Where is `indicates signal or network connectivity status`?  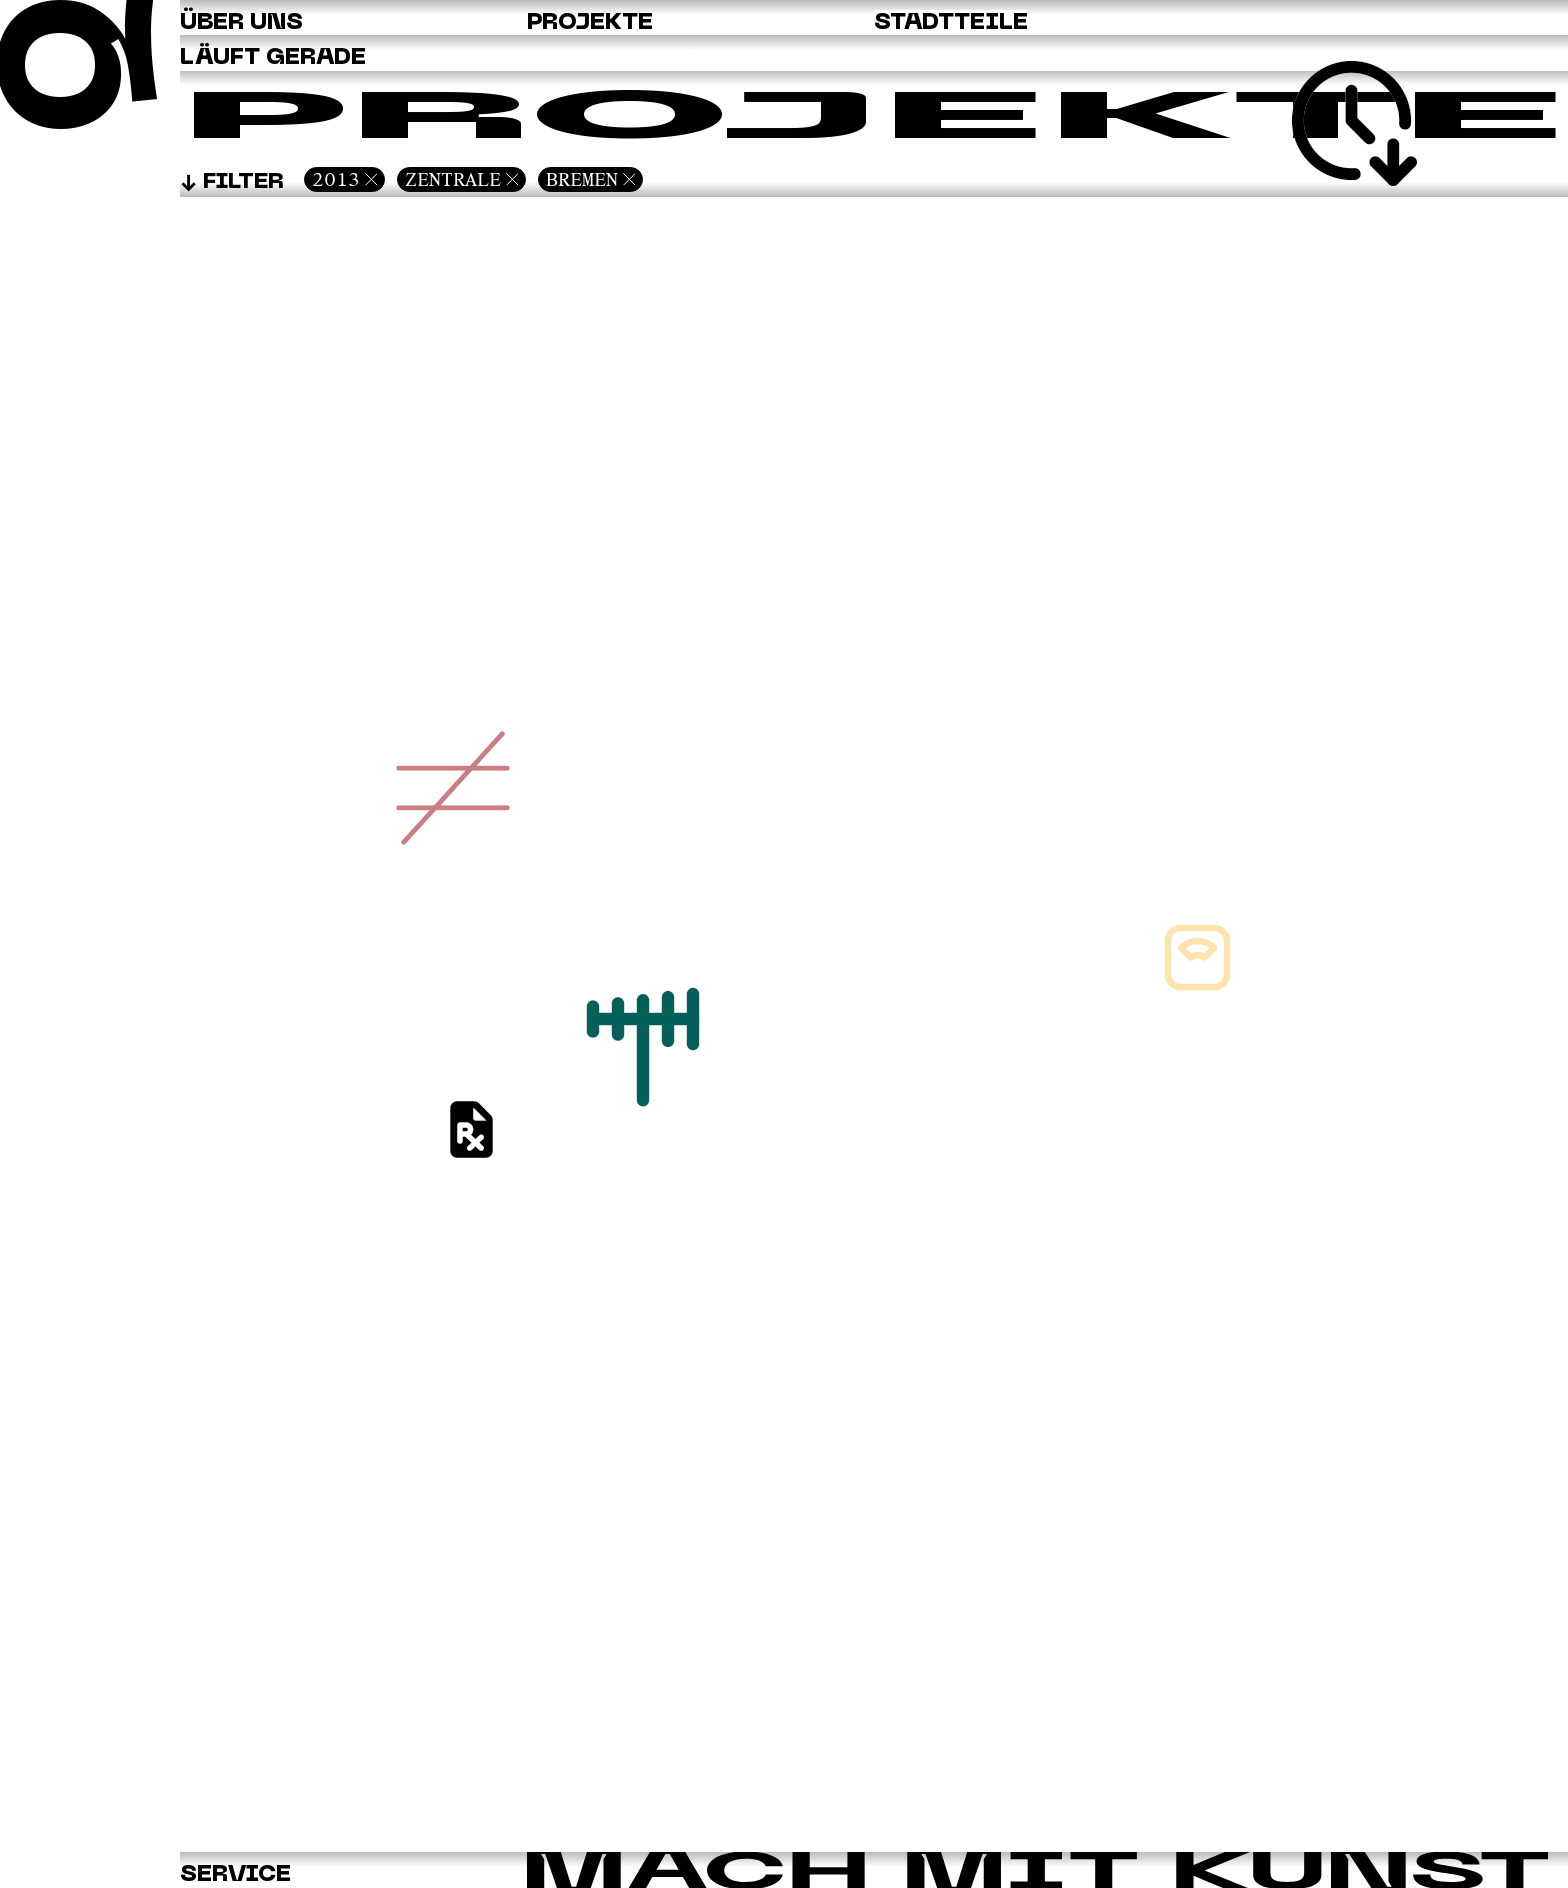 indicates signal or network connectivity status is located at coordinates (643, 1044).